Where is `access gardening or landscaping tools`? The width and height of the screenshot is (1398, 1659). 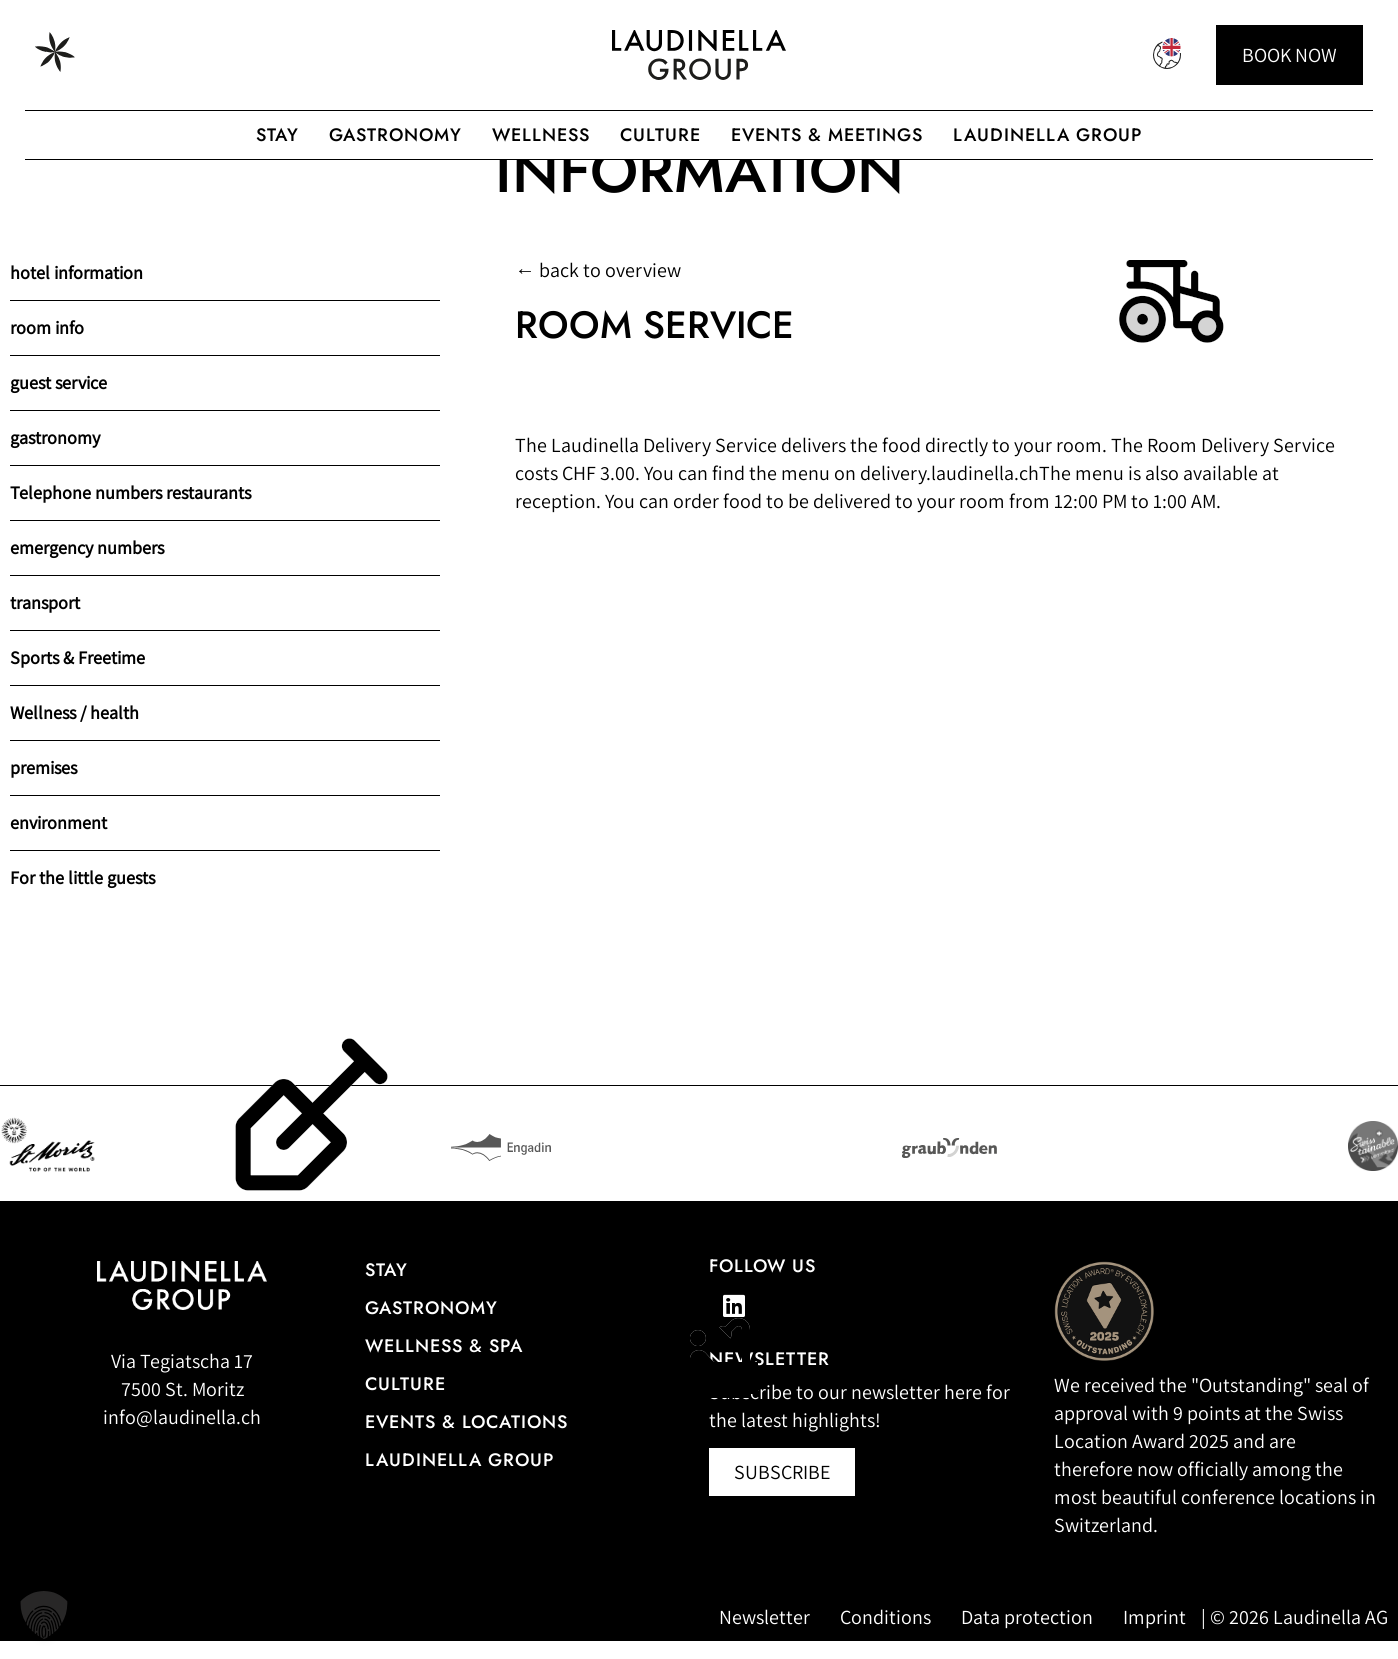 access gardening or landscaping tools is located at coordinates (309, 1117).